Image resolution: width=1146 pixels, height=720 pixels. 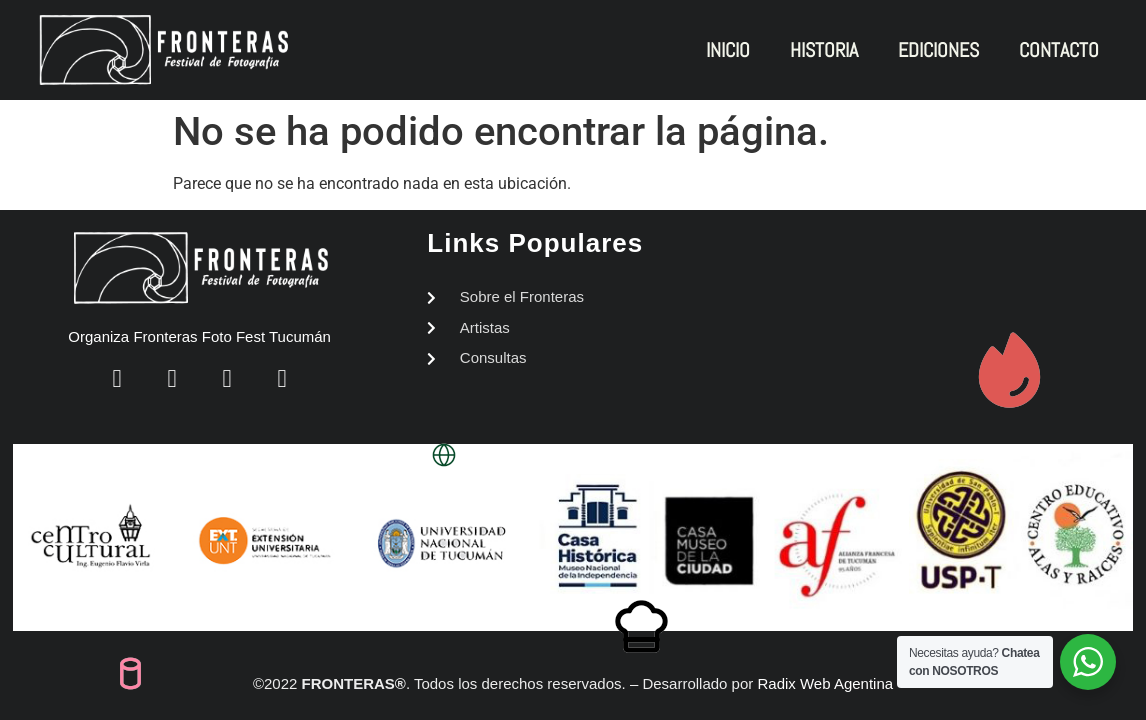 I want to click on access database or storage, so click(x=130, y=673).